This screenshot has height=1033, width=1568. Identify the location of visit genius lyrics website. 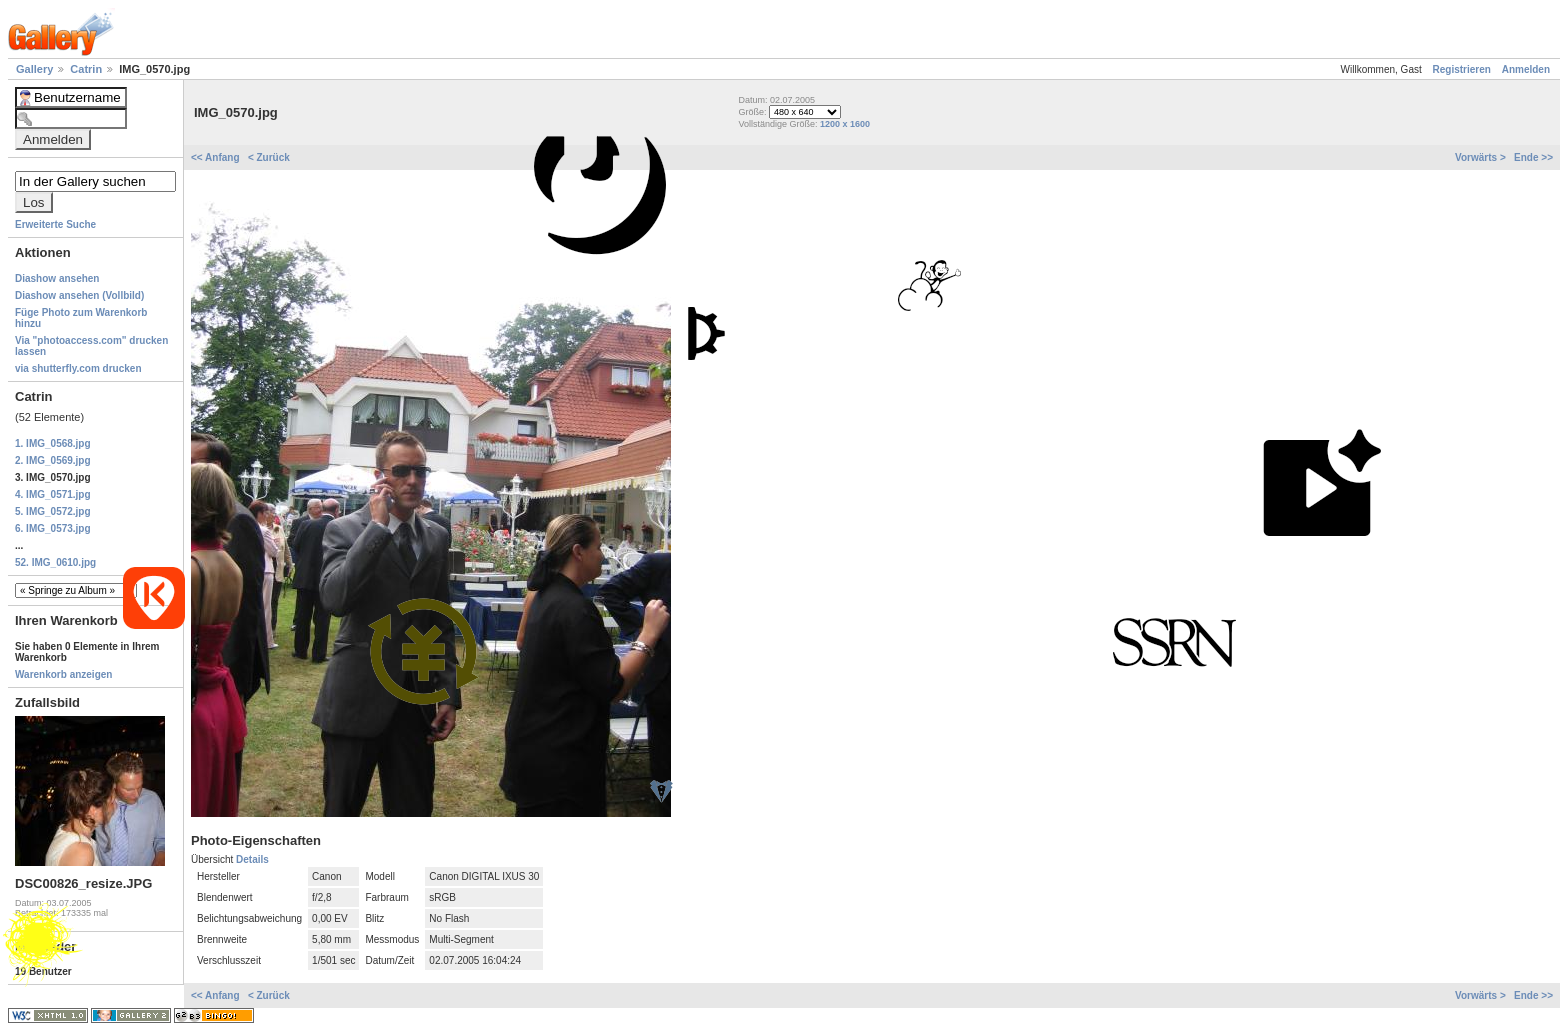
(600, 195).